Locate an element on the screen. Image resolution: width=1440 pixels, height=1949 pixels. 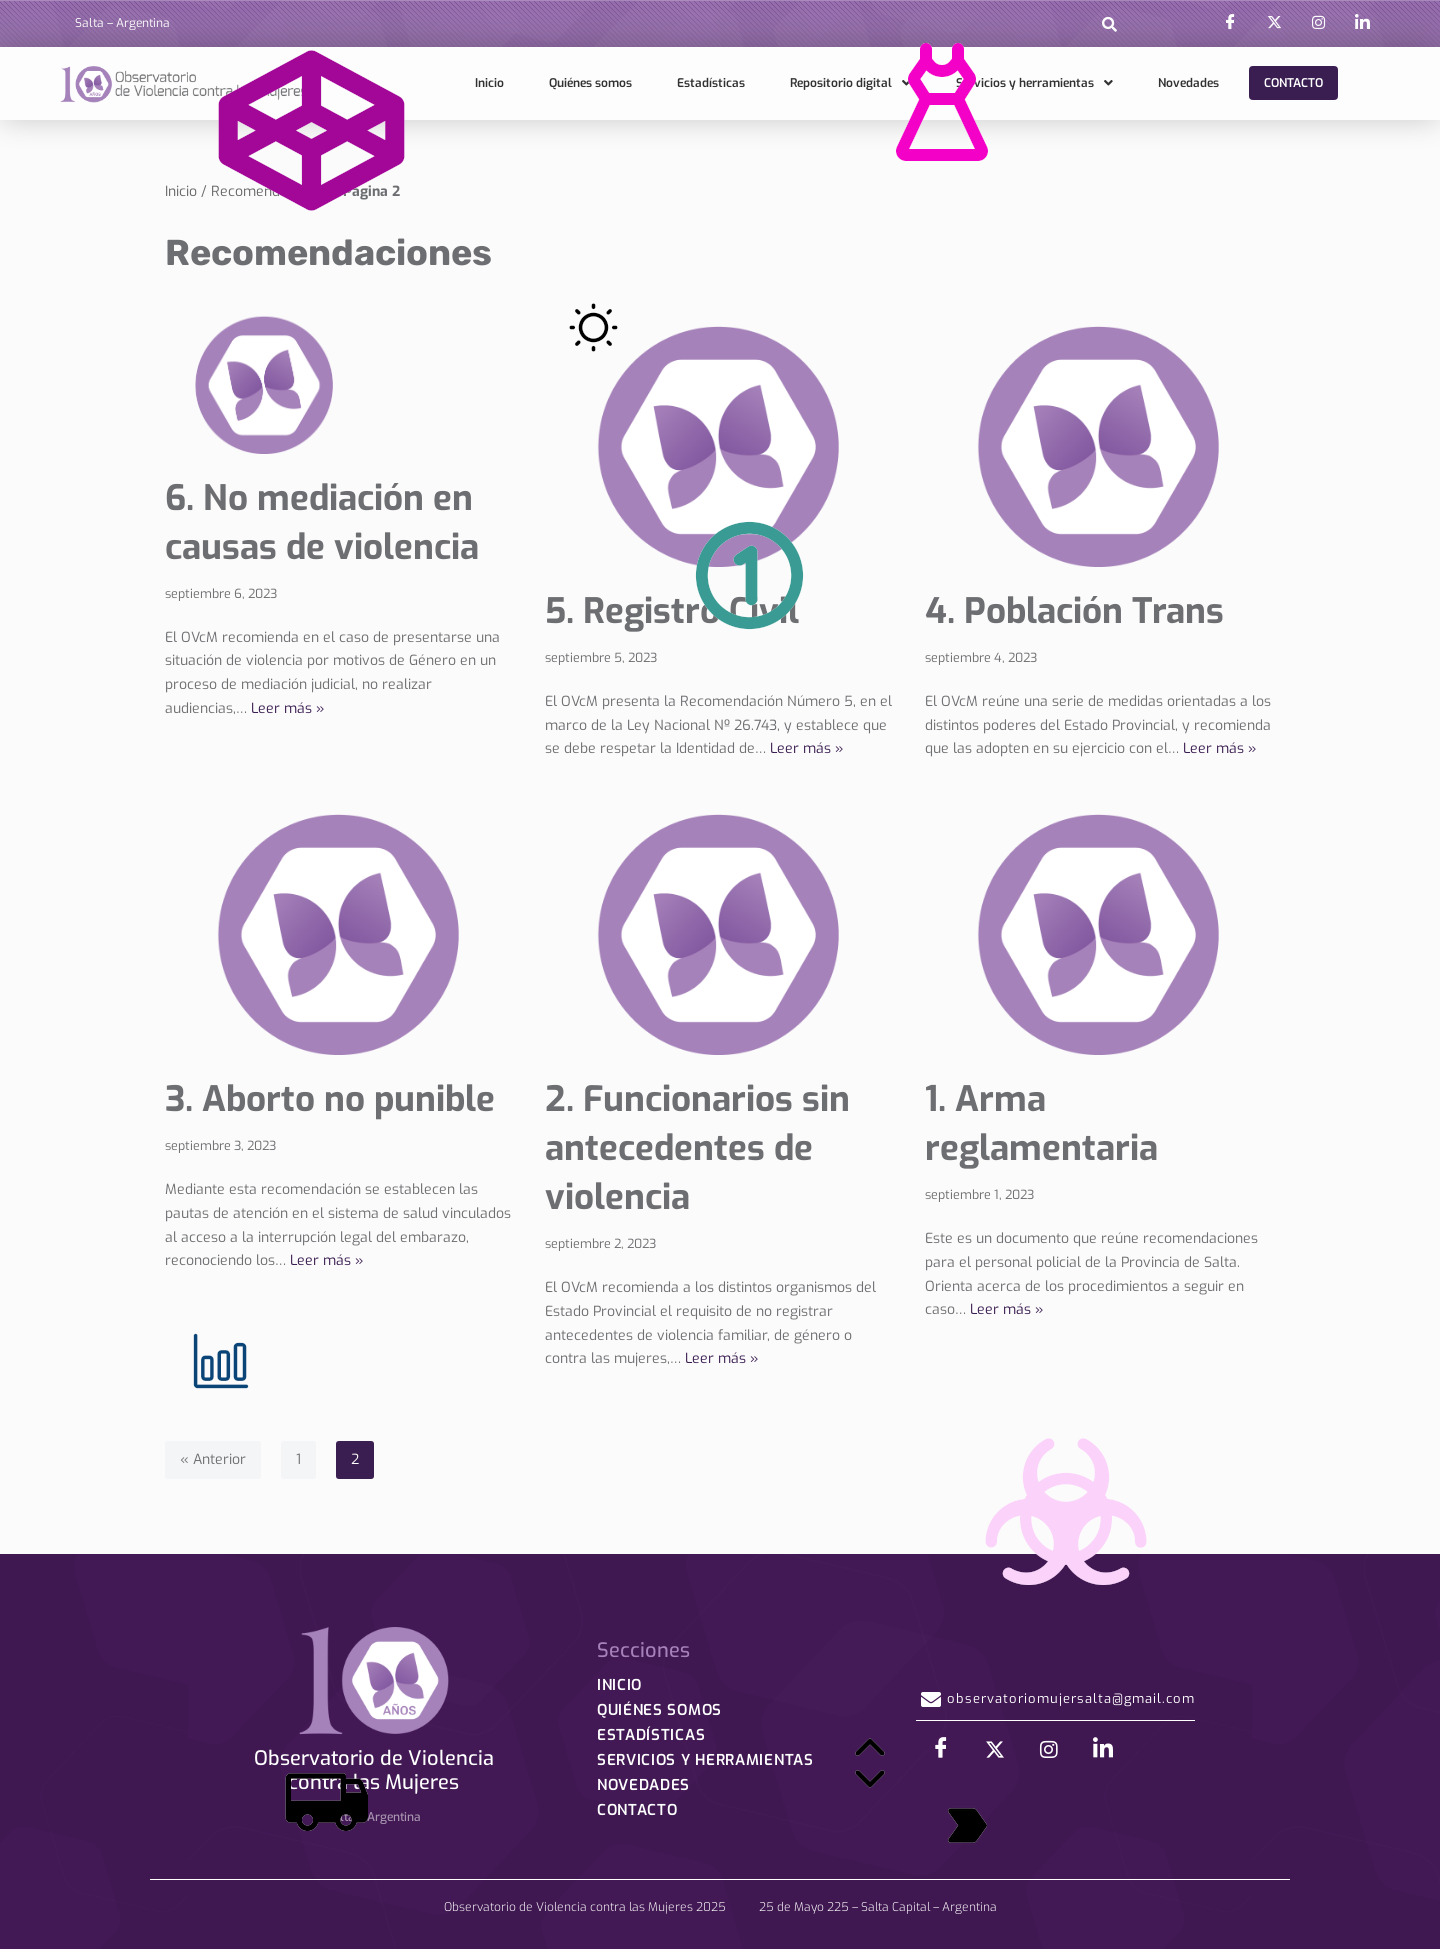
indicates the first step in a sequence or process is located at coordinates (749, 575).